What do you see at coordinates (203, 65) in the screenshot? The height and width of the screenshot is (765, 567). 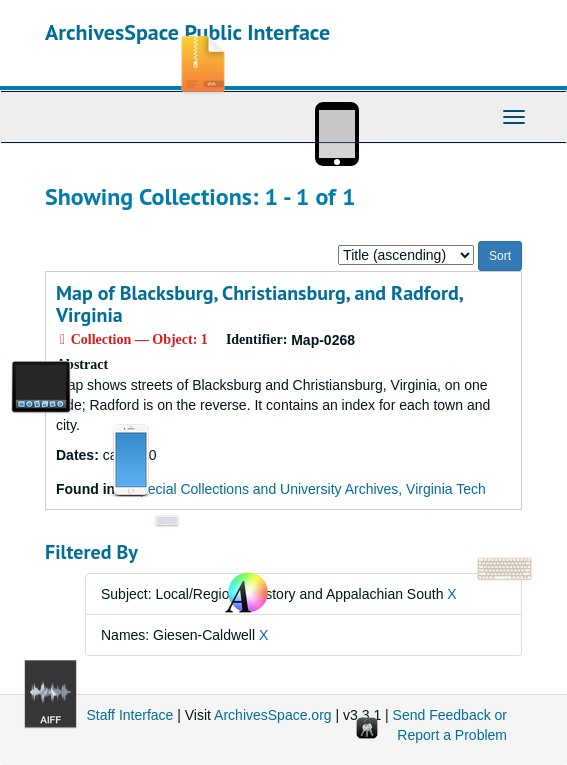 I see `open virtual appliance file for import into VirtualBox` at bounding box center [203, 65].